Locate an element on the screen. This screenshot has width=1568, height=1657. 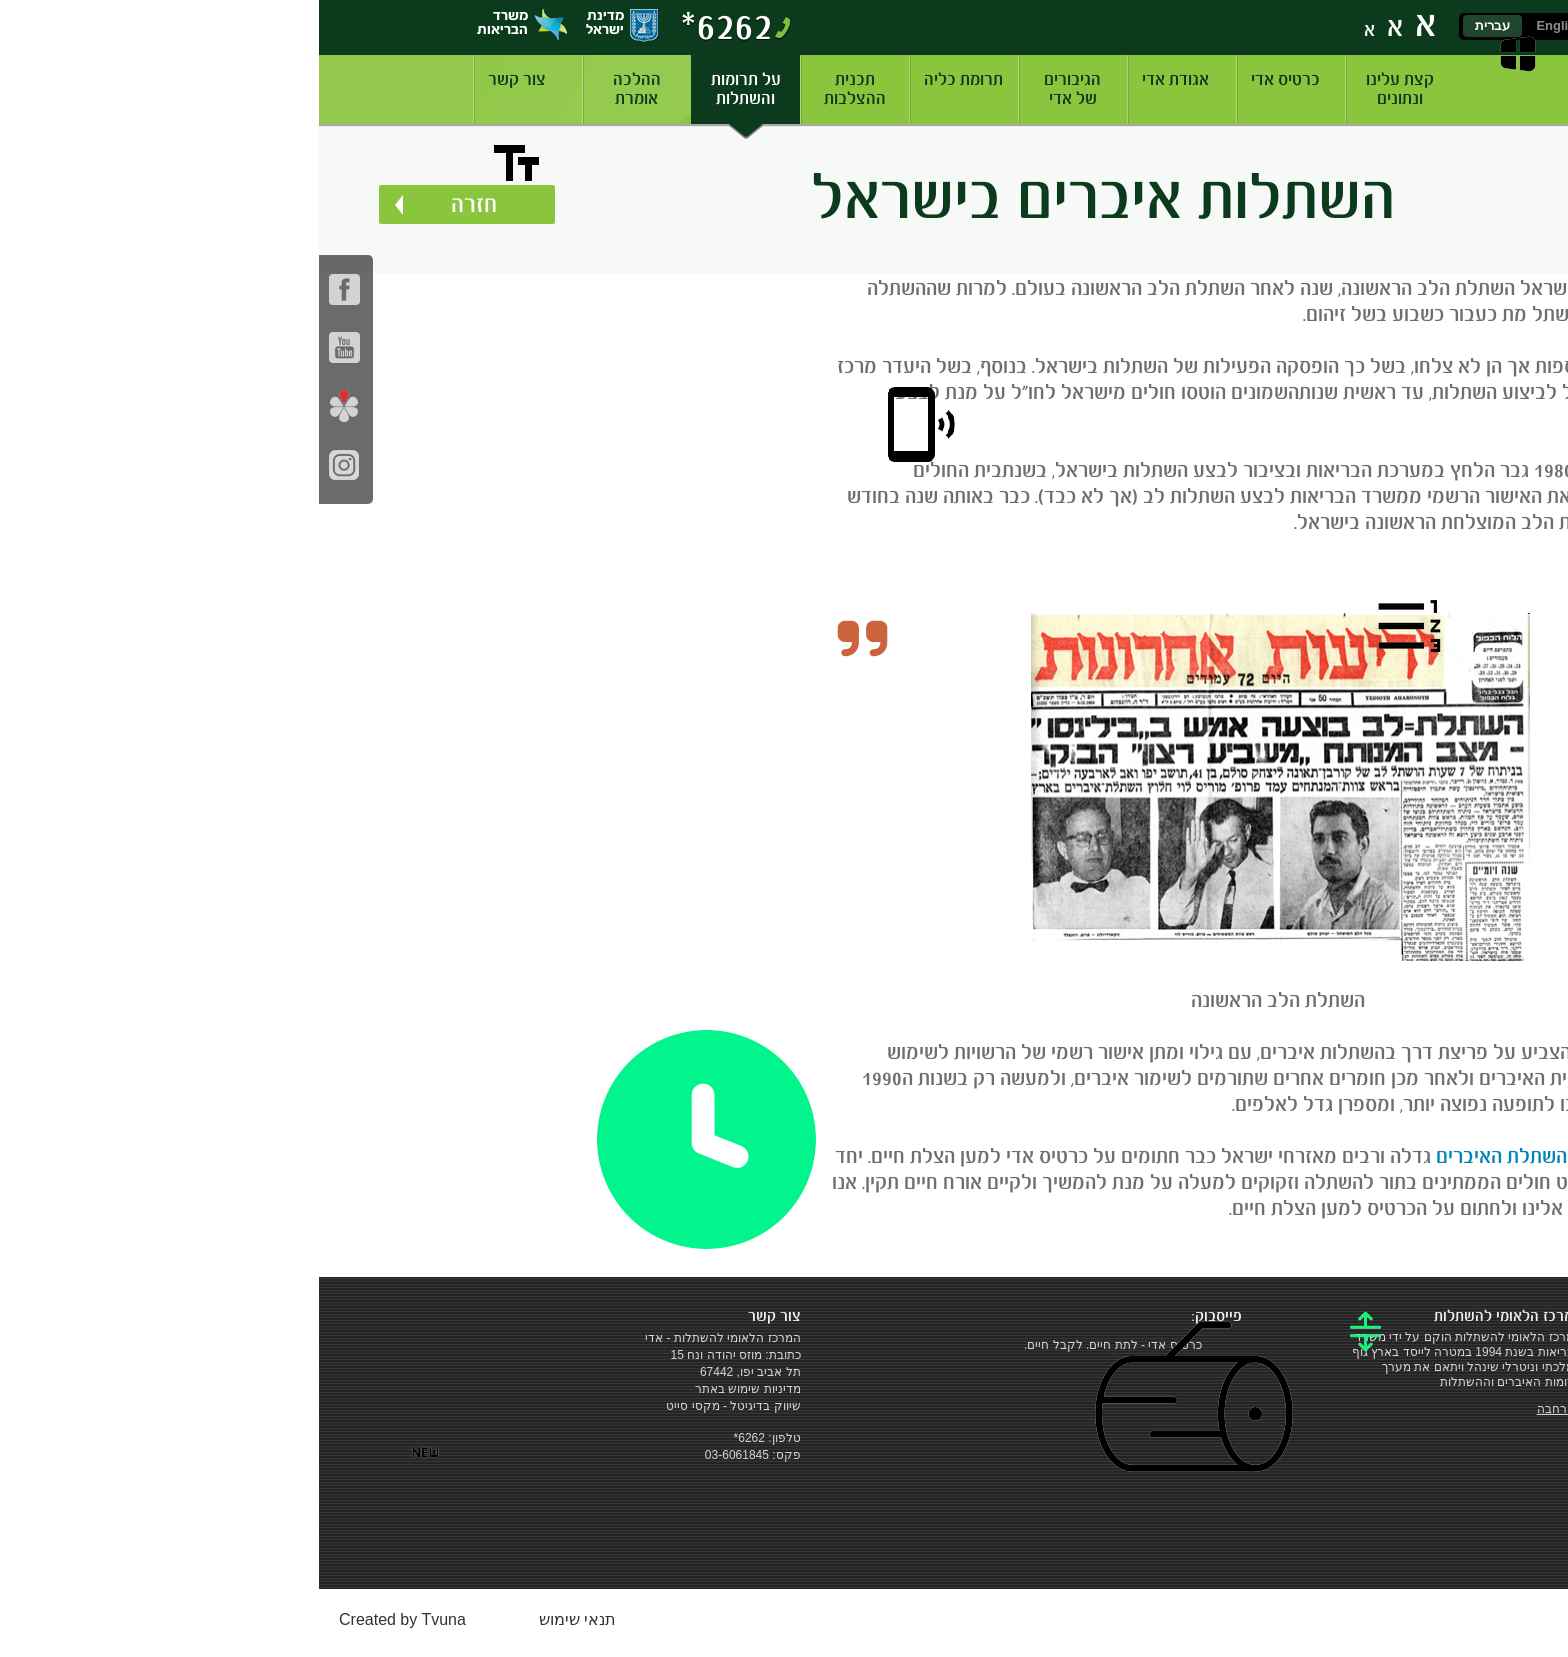
windows operating system logo is located at coordinates (1518, 54).